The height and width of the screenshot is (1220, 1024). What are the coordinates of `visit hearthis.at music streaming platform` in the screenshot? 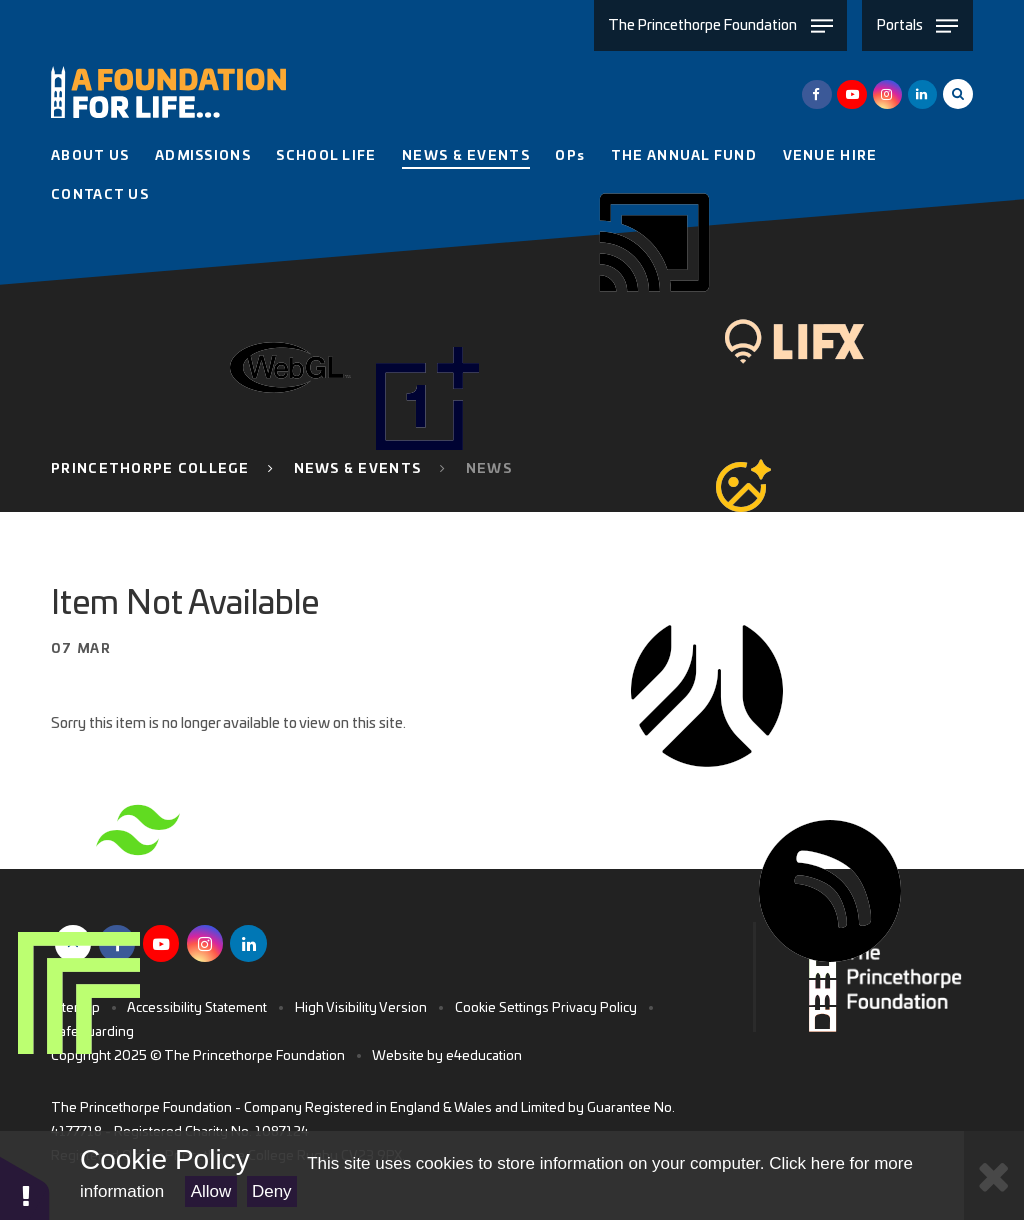 It's located at (830, 891).